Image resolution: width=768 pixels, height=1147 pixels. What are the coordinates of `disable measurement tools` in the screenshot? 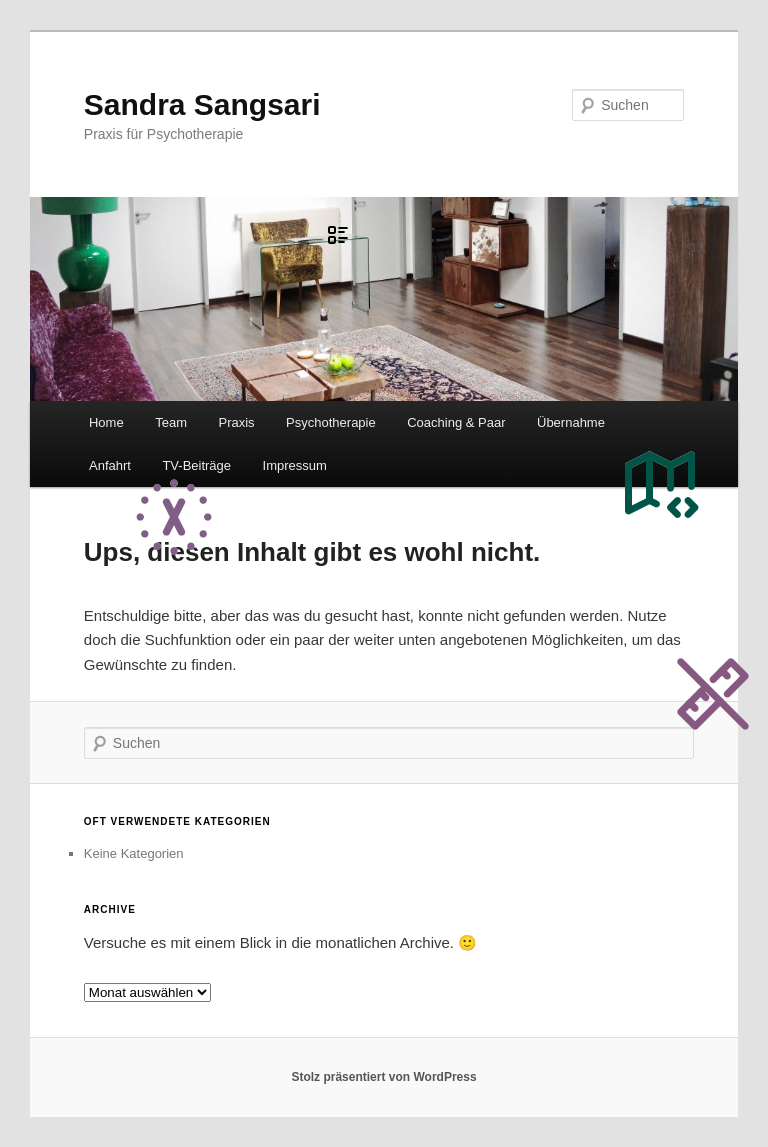 It's located at (713, 694).